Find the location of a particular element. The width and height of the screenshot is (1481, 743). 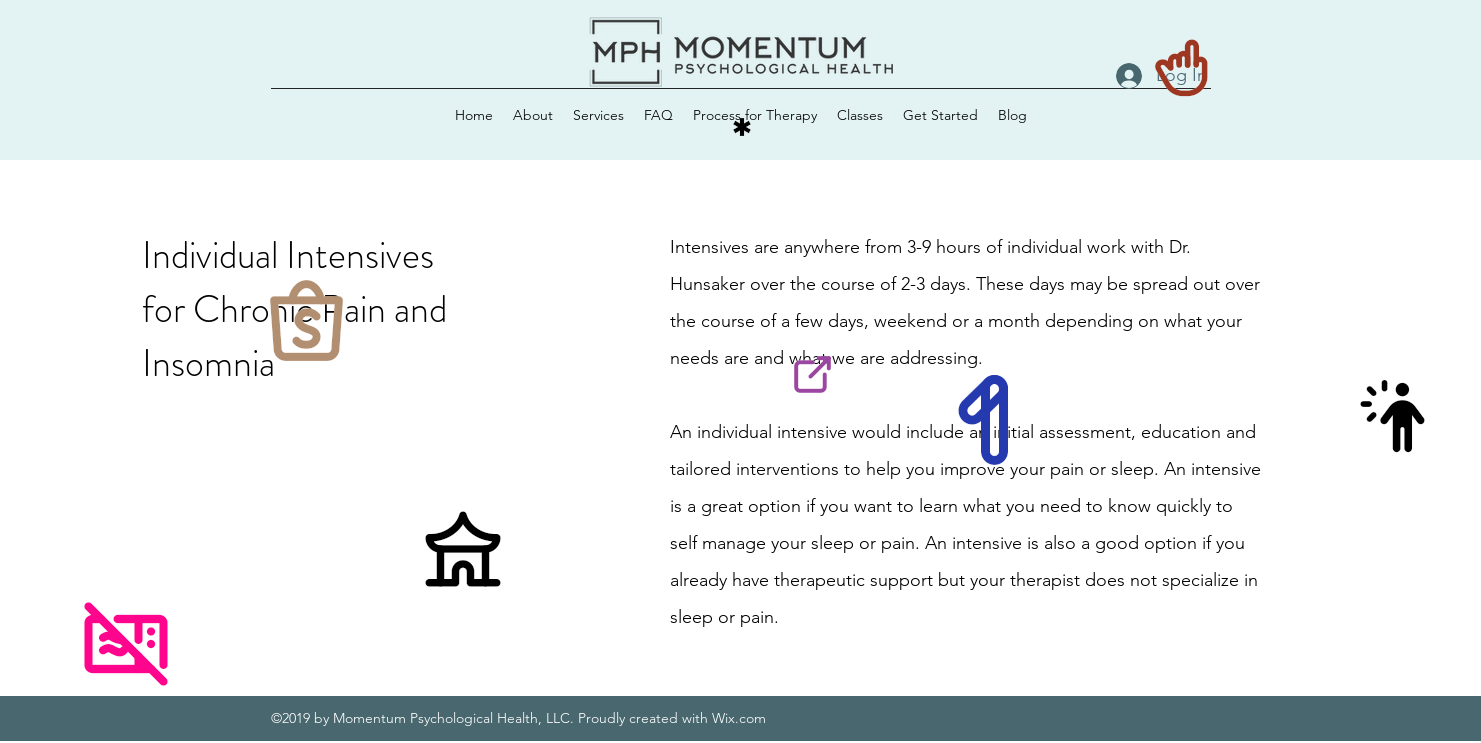

open the Shopee shopping app is located at coordinates (306, 320).